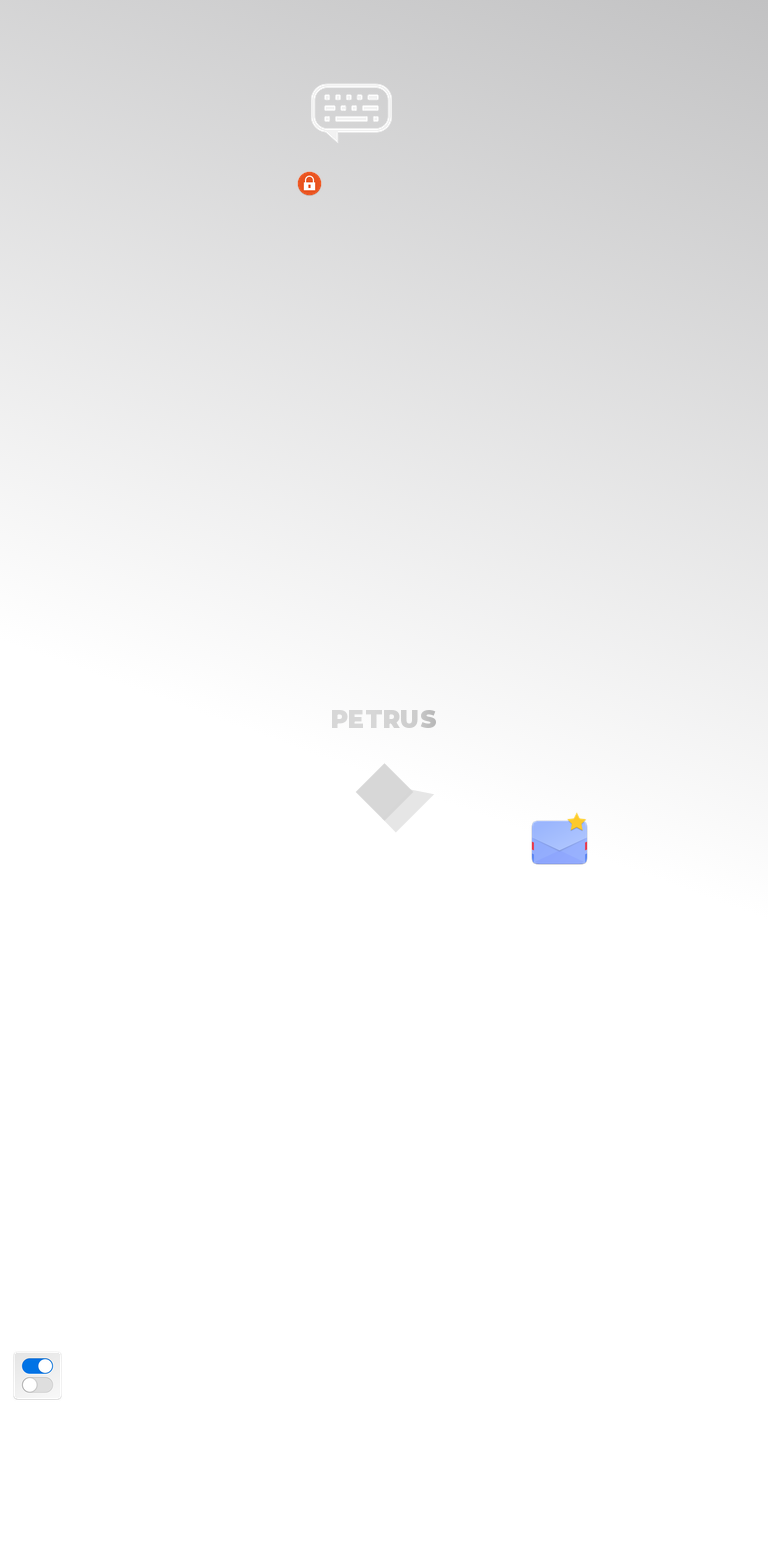  Describe the element at coordinates (559, 842) in the screenshot. I see `mark email as unread` at that location.